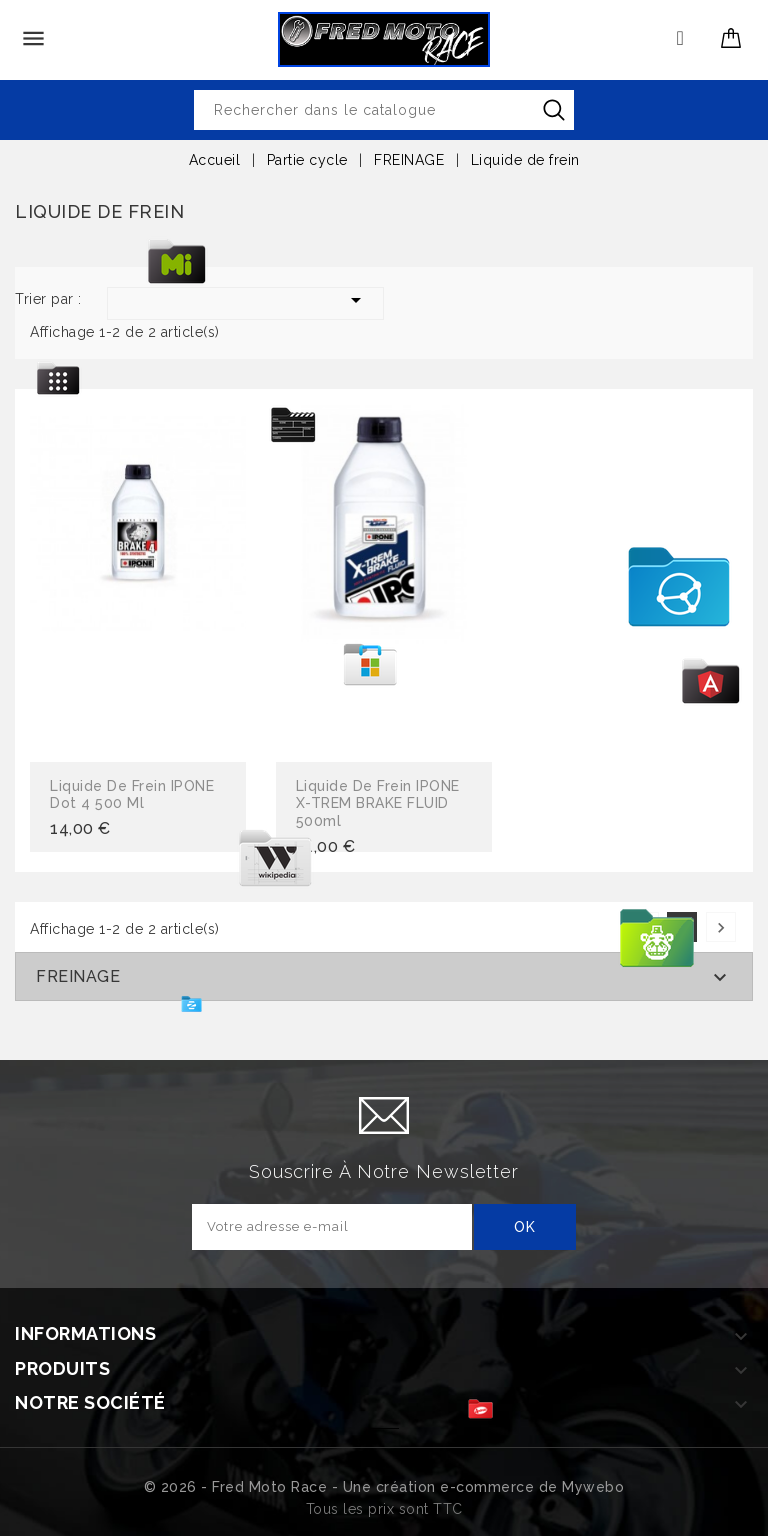 The width and height of the screenshot is (768, 1536). I want to click on folder containing Angular project files, so click(710, 682).